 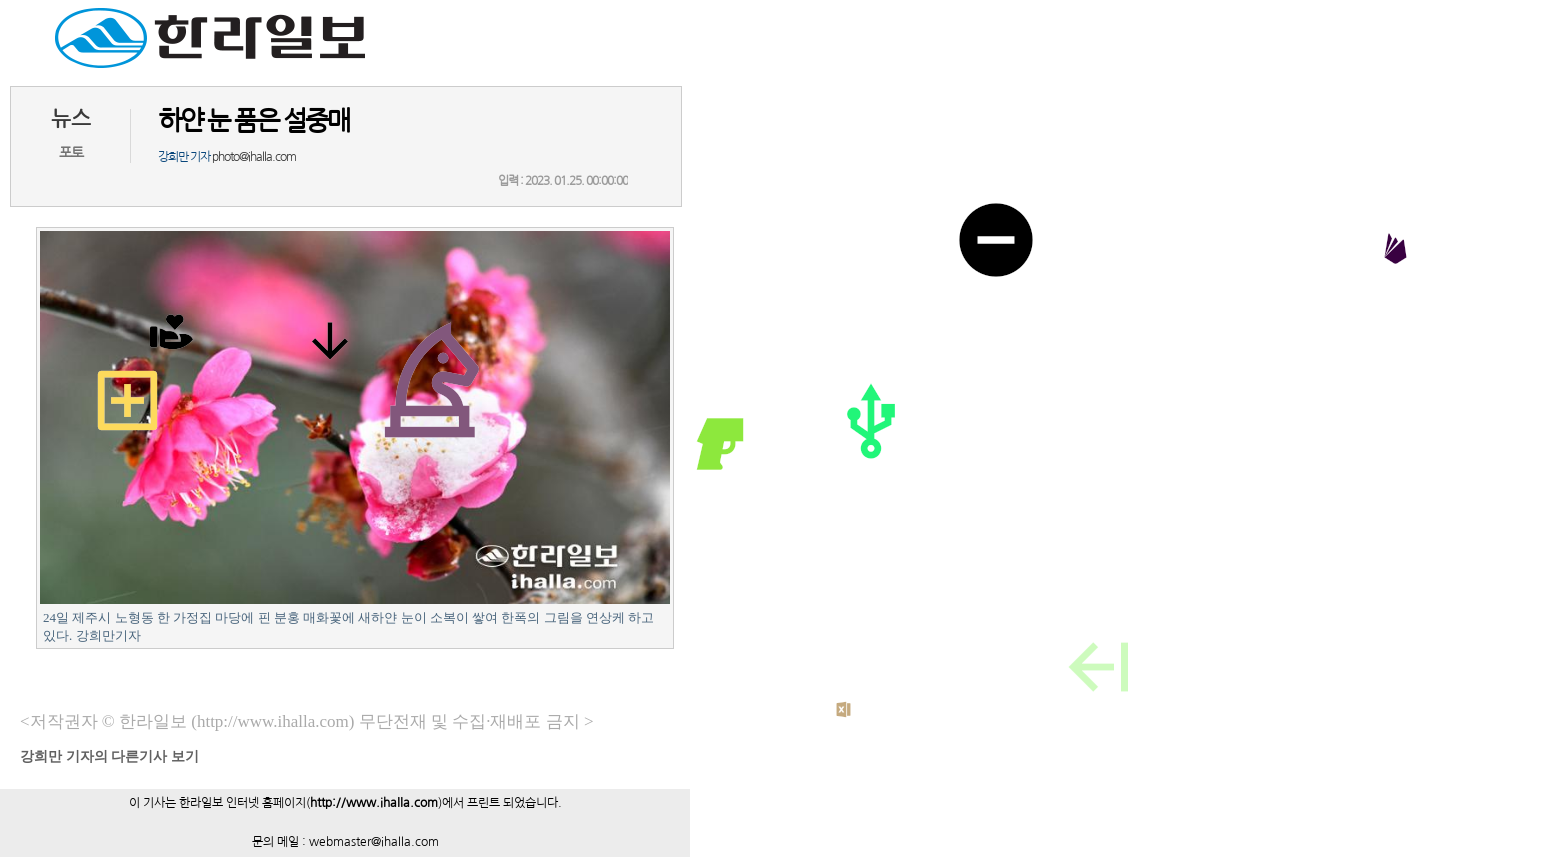 I want to click on play chess game, so click(x=432, y=384).